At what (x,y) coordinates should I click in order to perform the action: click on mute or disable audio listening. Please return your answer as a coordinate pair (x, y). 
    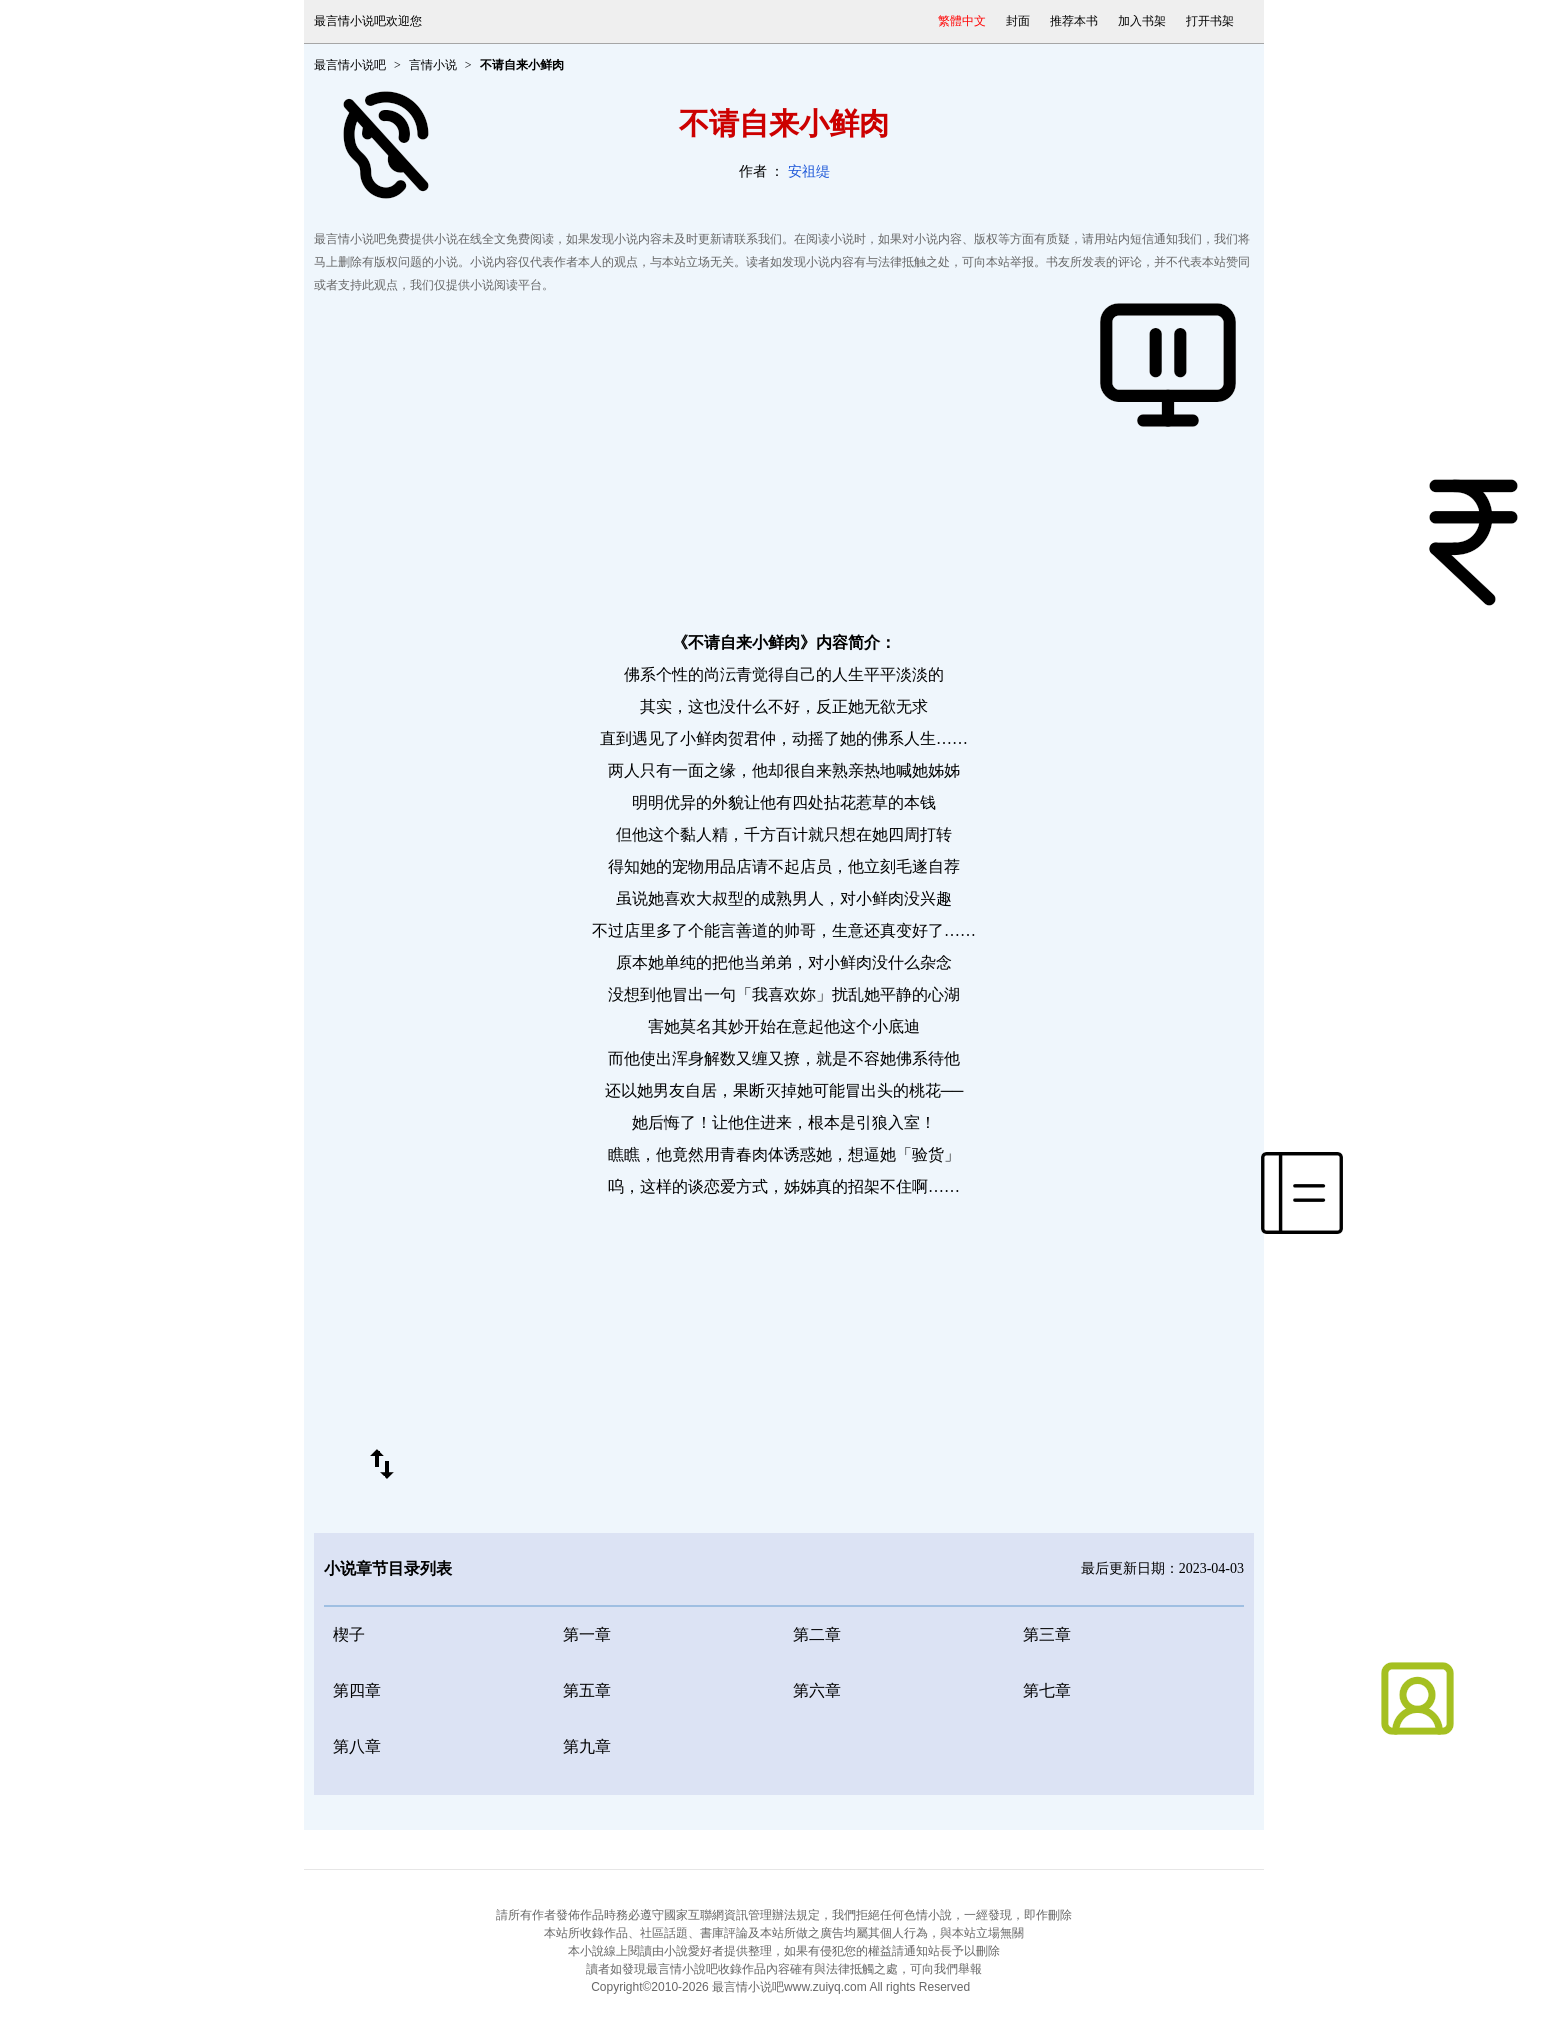
    Looking at the image, I should click on (386, 145).